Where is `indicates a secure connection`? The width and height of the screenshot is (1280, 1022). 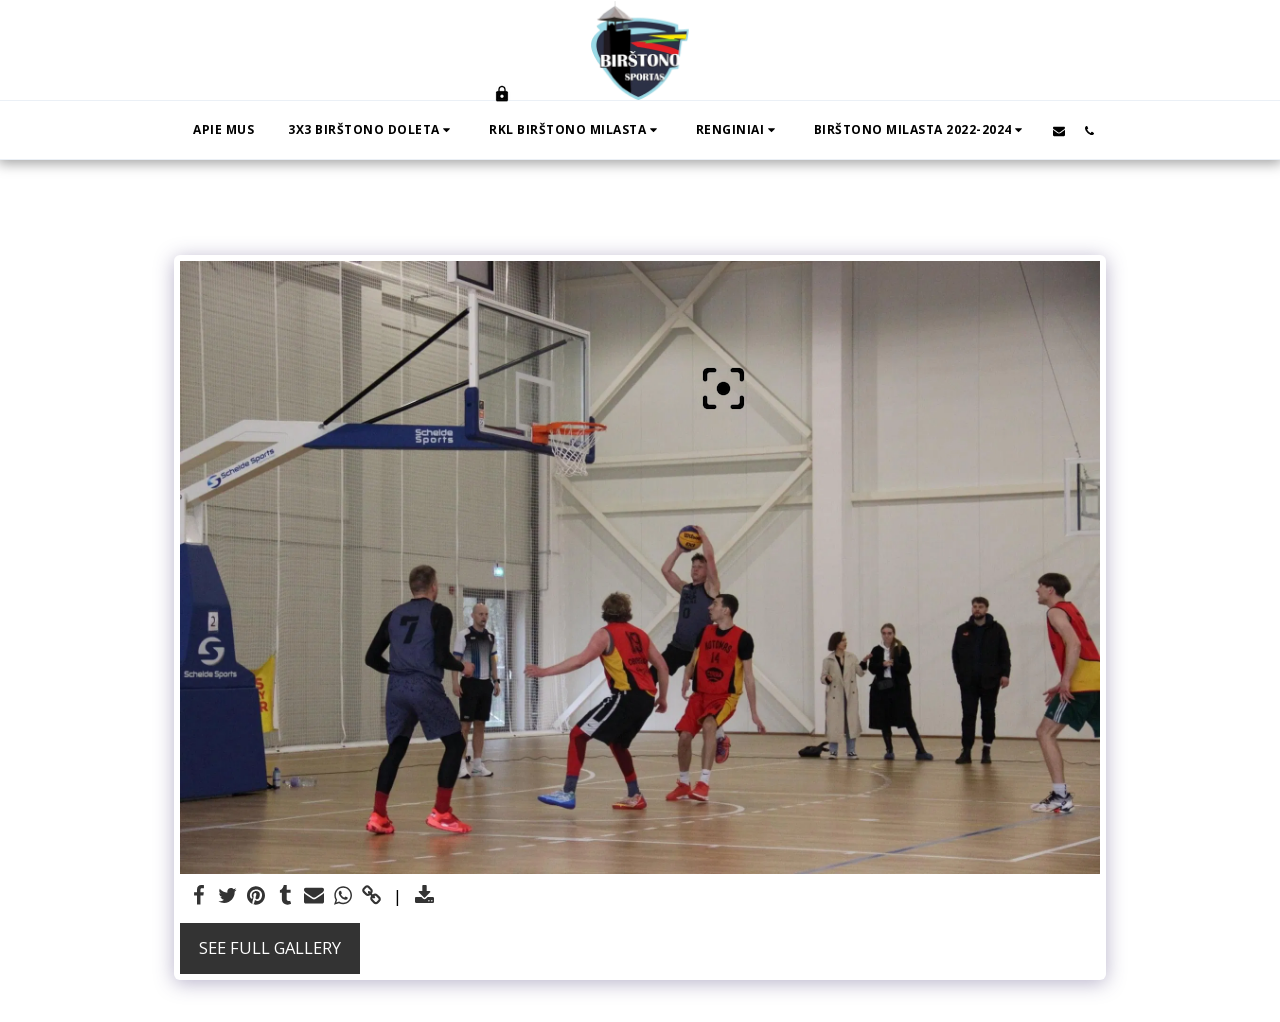 indicates a secure connection is located at coordinates (502, 94).